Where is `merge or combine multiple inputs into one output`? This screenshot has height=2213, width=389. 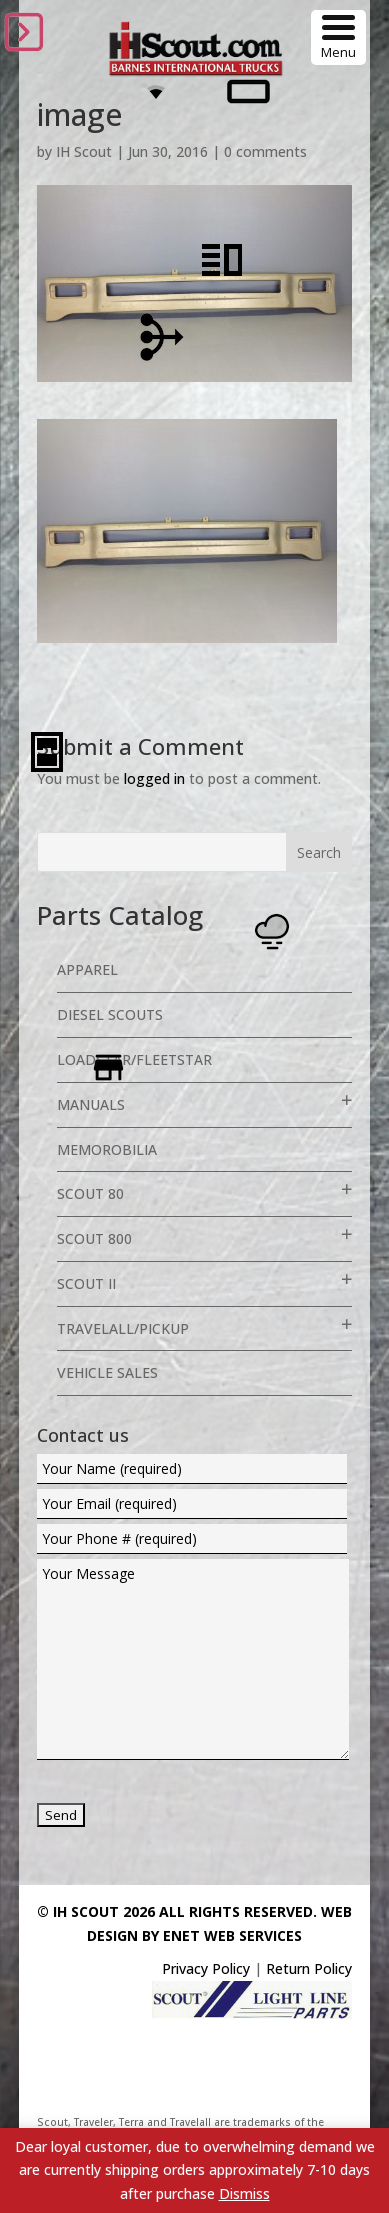 merge or combine multiple inputs into one output is located at coordinates (162, 337).